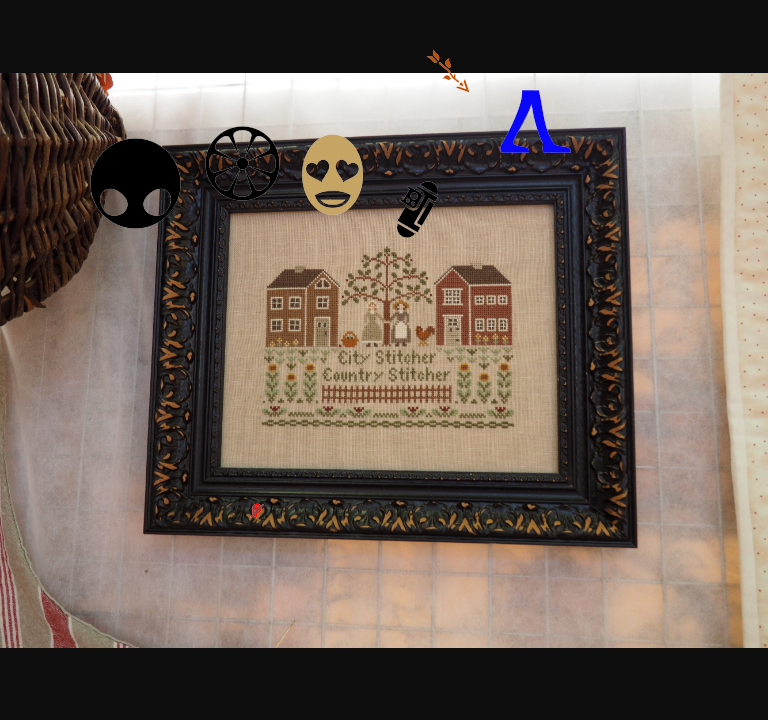  What do you see at coordinates (332, 174) in the screenshot?
I see `indicates a "love" or "smitten" reaction` at bounding box center [332, 174].